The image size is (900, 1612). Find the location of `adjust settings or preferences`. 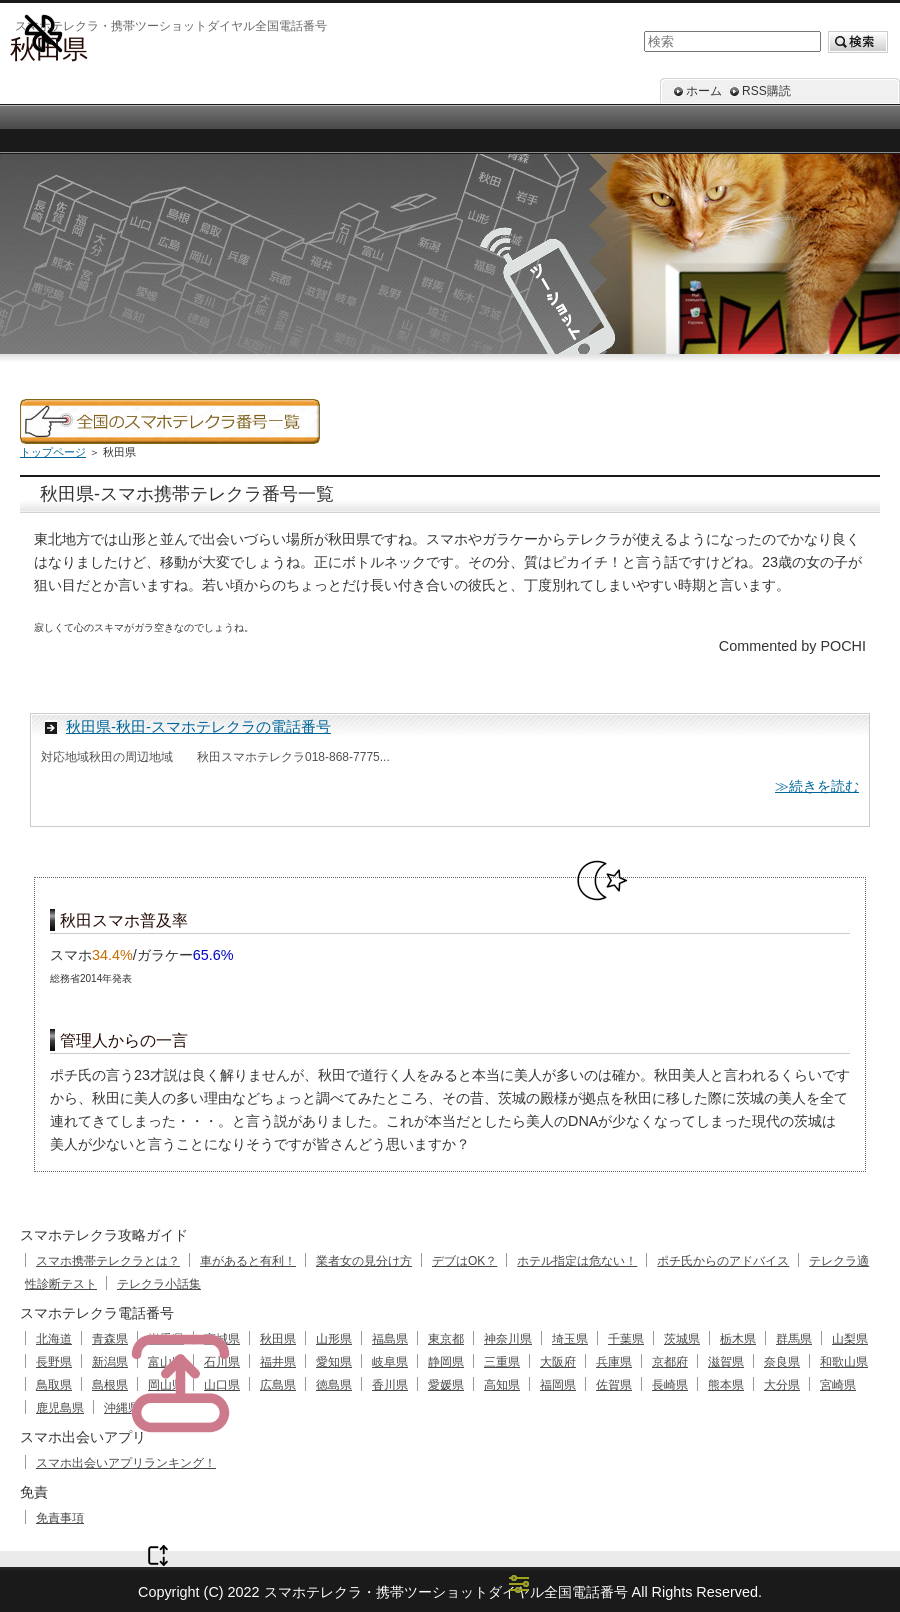

adjust settings or preferences is located at coordinates (519, 1584).